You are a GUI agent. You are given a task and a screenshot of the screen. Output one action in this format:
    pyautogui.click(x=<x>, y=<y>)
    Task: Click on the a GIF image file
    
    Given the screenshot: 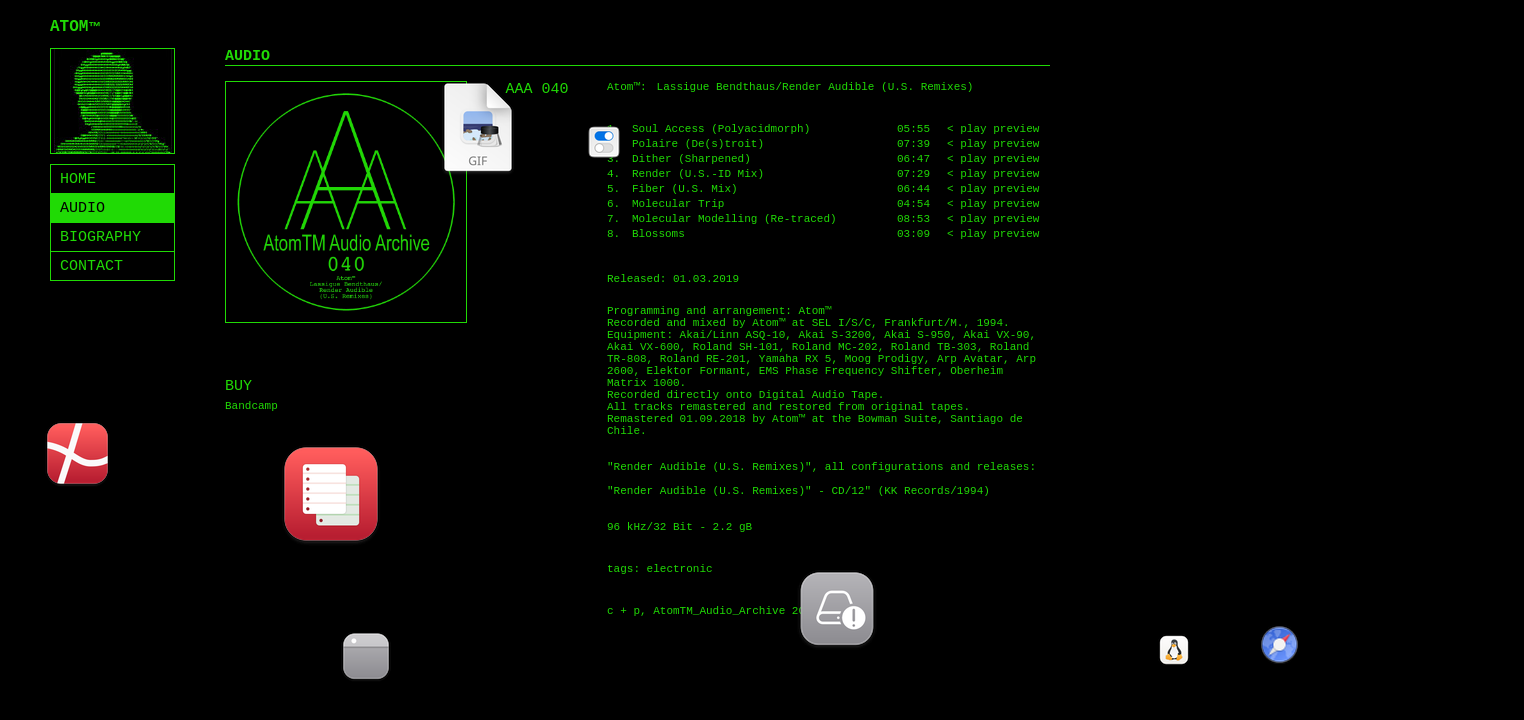 What is the action you would take?
    pyautogui.click(x=478, y=129)
    